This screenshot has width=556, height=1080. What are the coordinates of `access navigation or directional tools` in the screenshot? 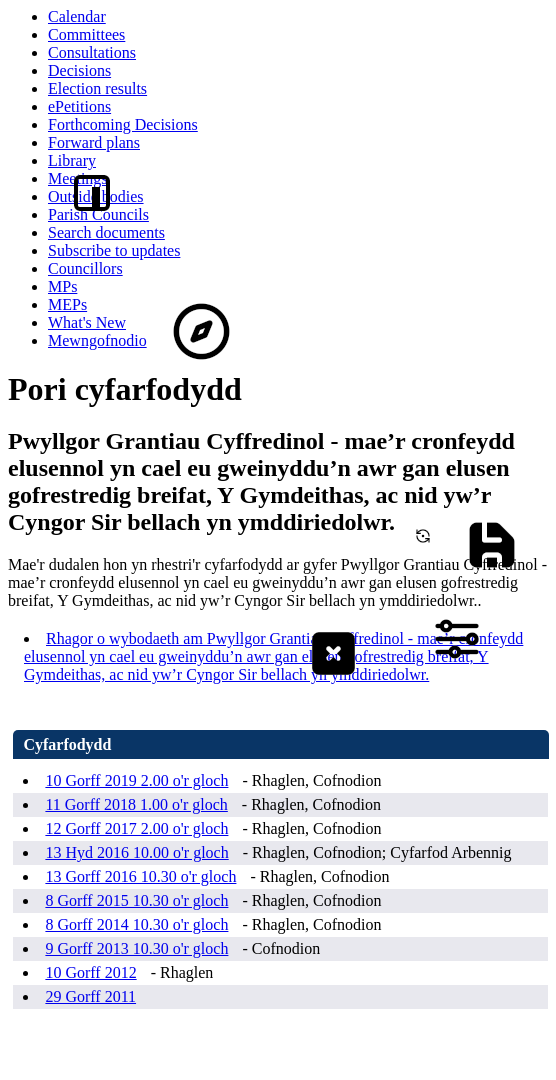 It's located at (201, 331).